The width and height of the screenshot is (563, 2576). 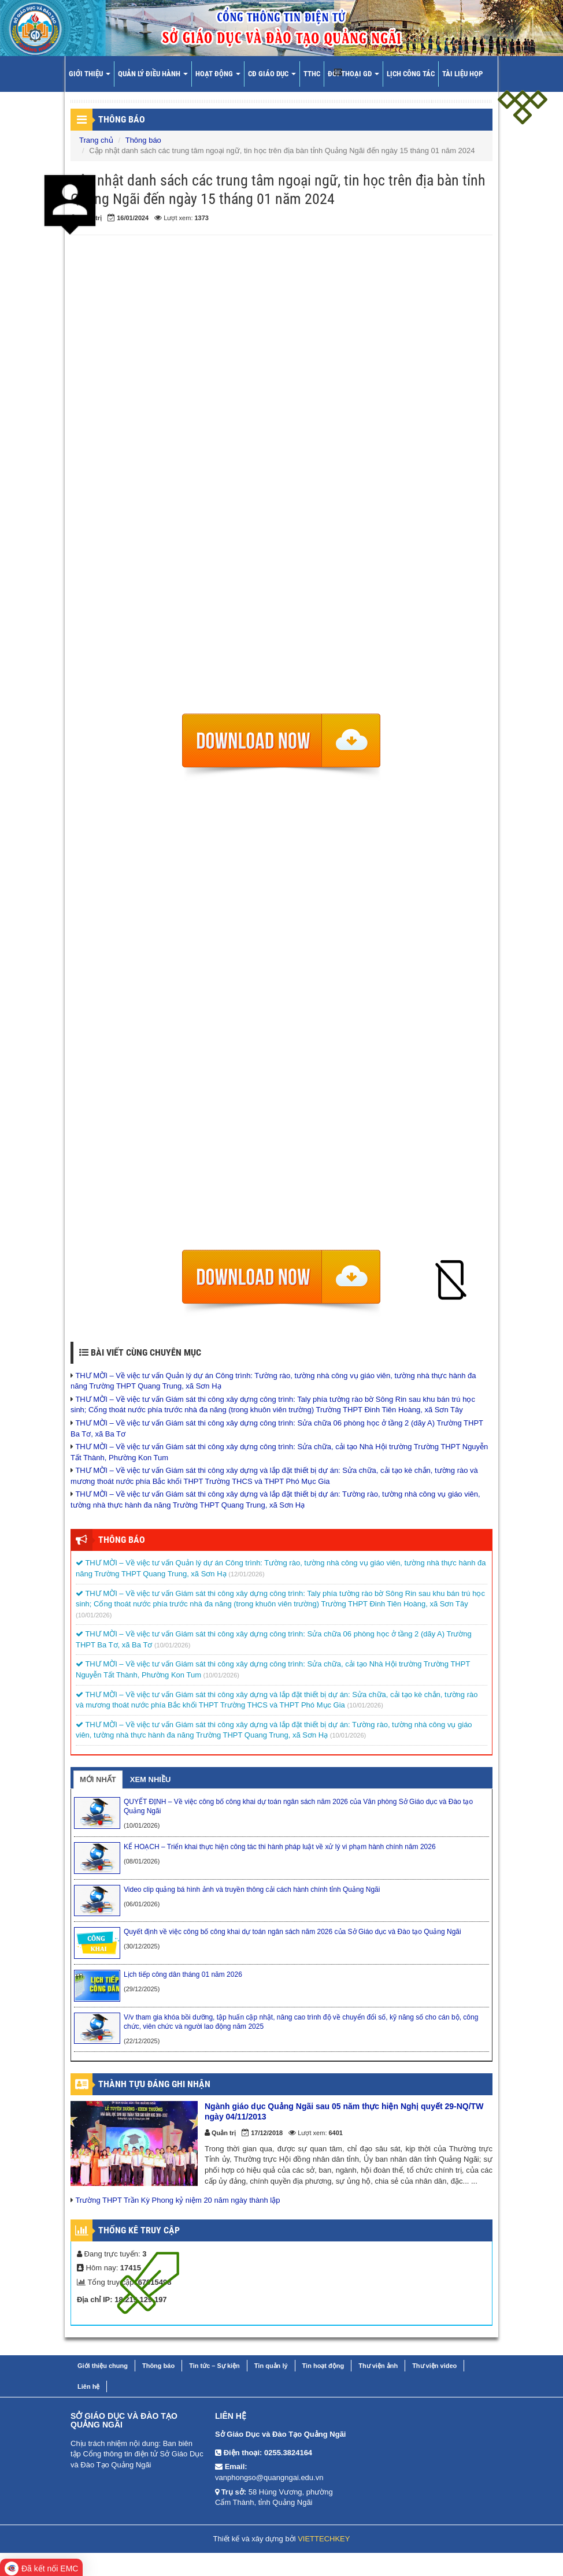 What do you see at coordinates (149, 2281) in the screenshot?
I see `access combat or battle features` at bounding box center [149, 2281].